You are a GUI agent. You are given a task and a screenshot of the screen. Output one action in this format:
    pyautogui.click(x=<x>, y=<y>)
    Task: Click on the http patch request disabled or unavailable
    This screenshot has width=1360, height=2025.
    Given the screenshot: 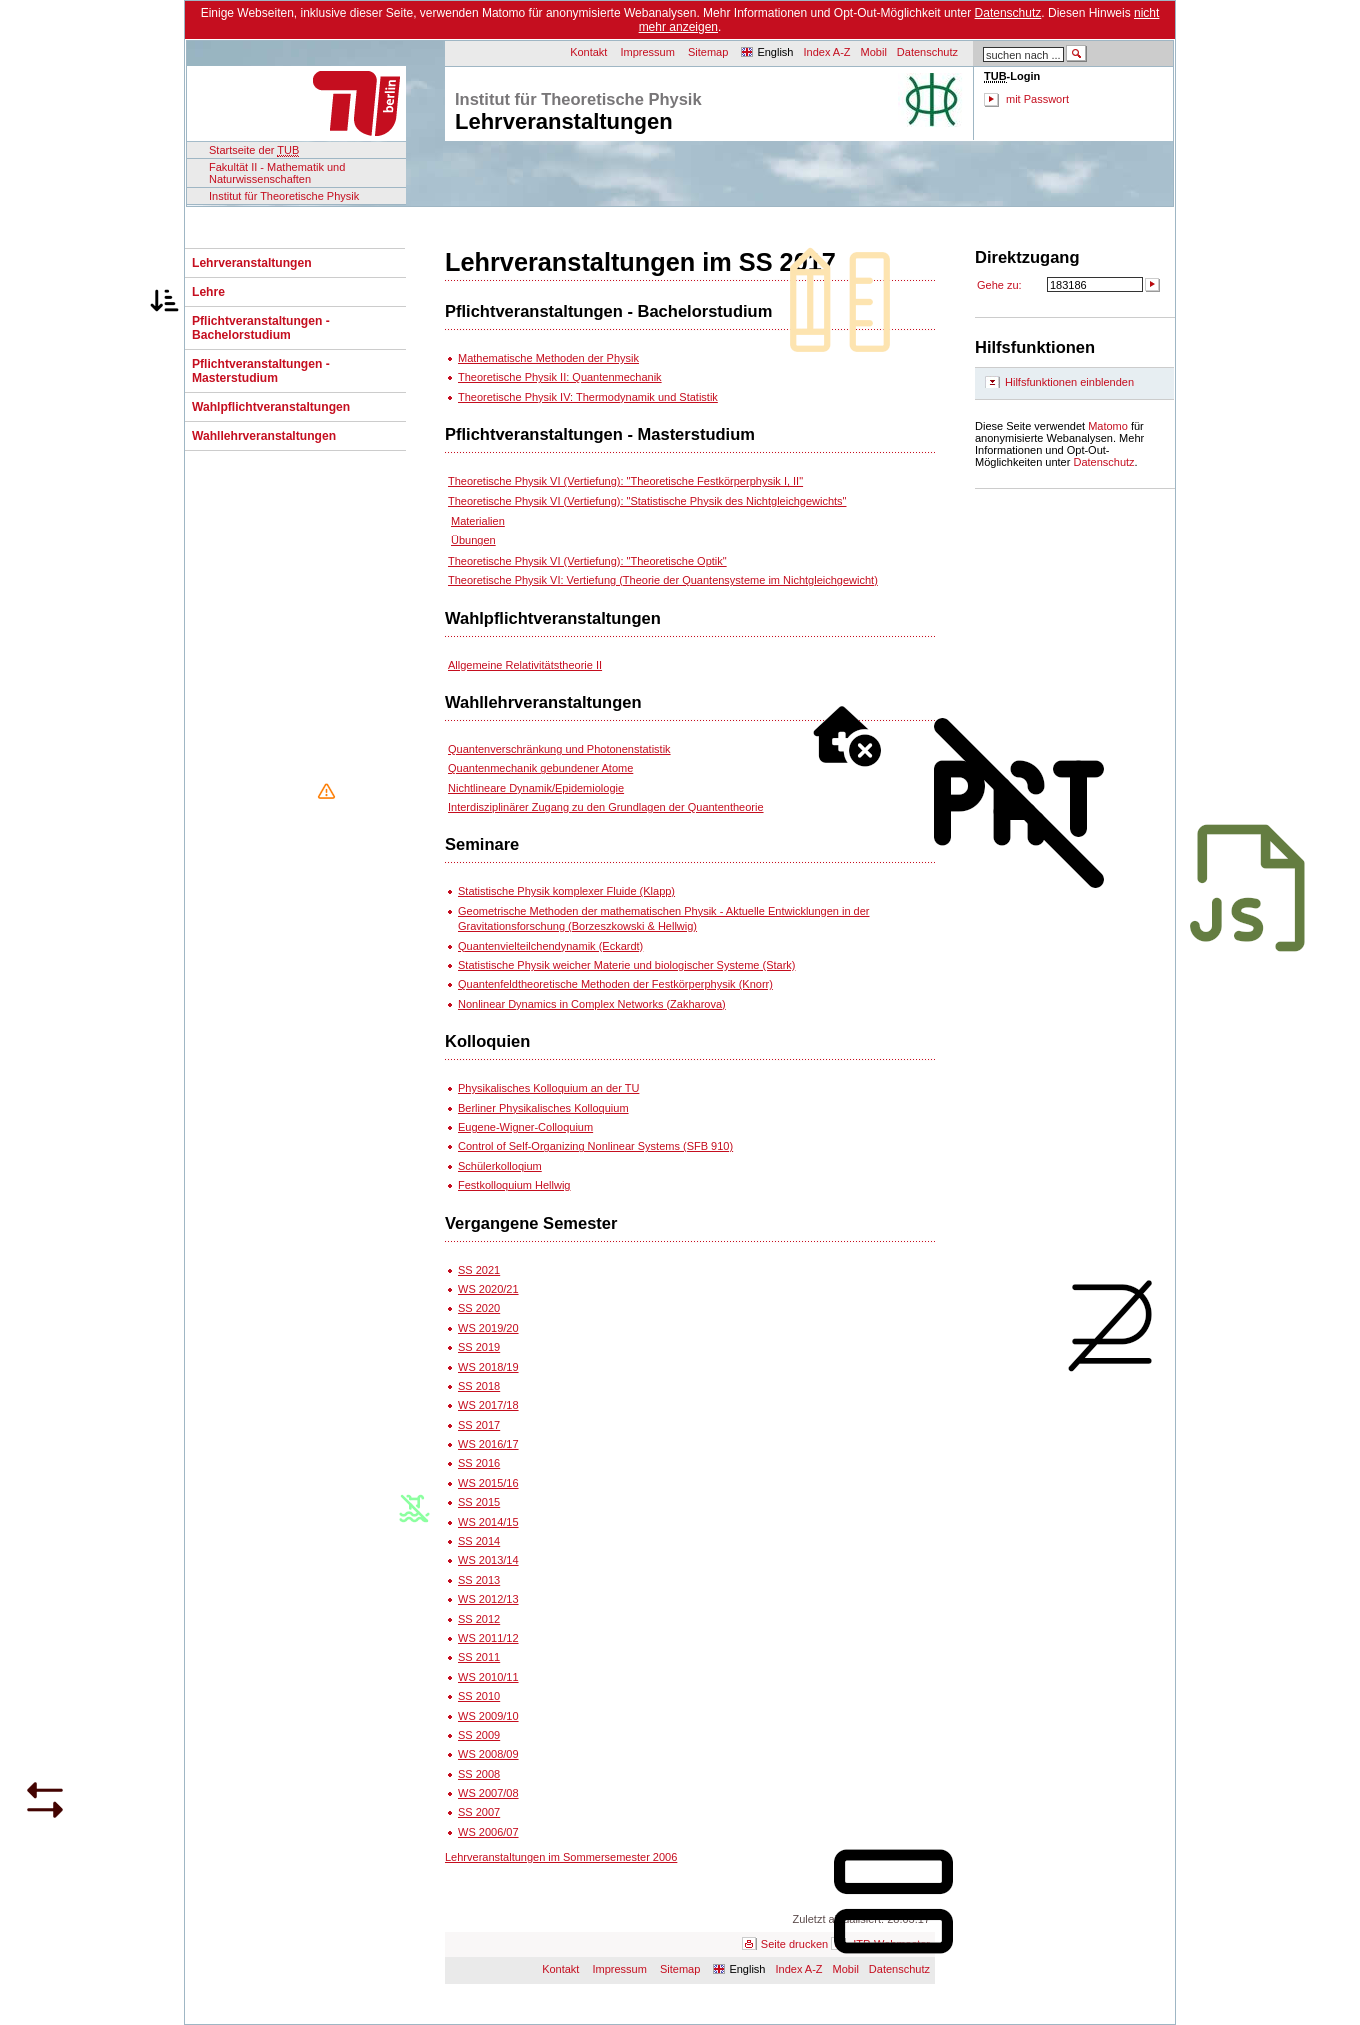 What is the action you would take?
    pyautogui.click(x=1019, y=803)
    